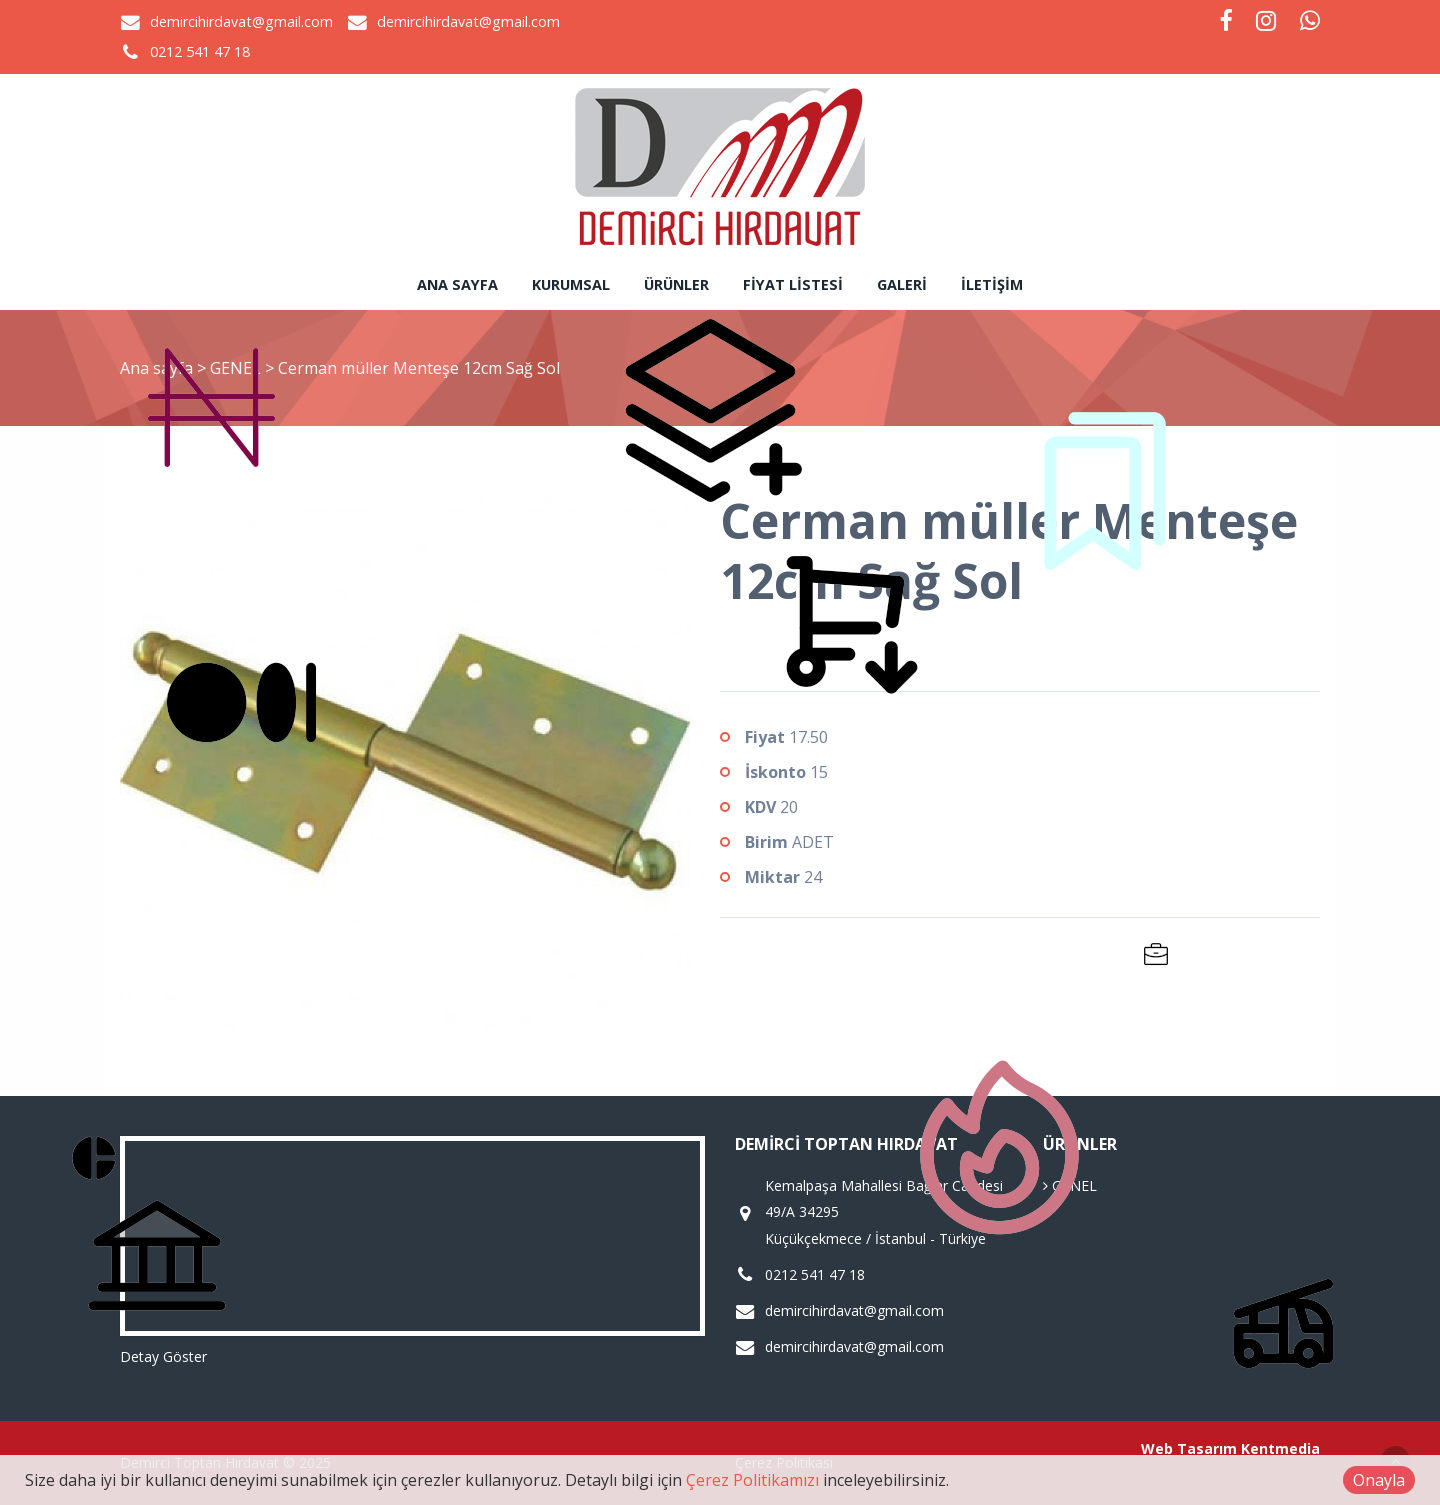  I want to click on indicates trending or popular content, so click(999, 1148).